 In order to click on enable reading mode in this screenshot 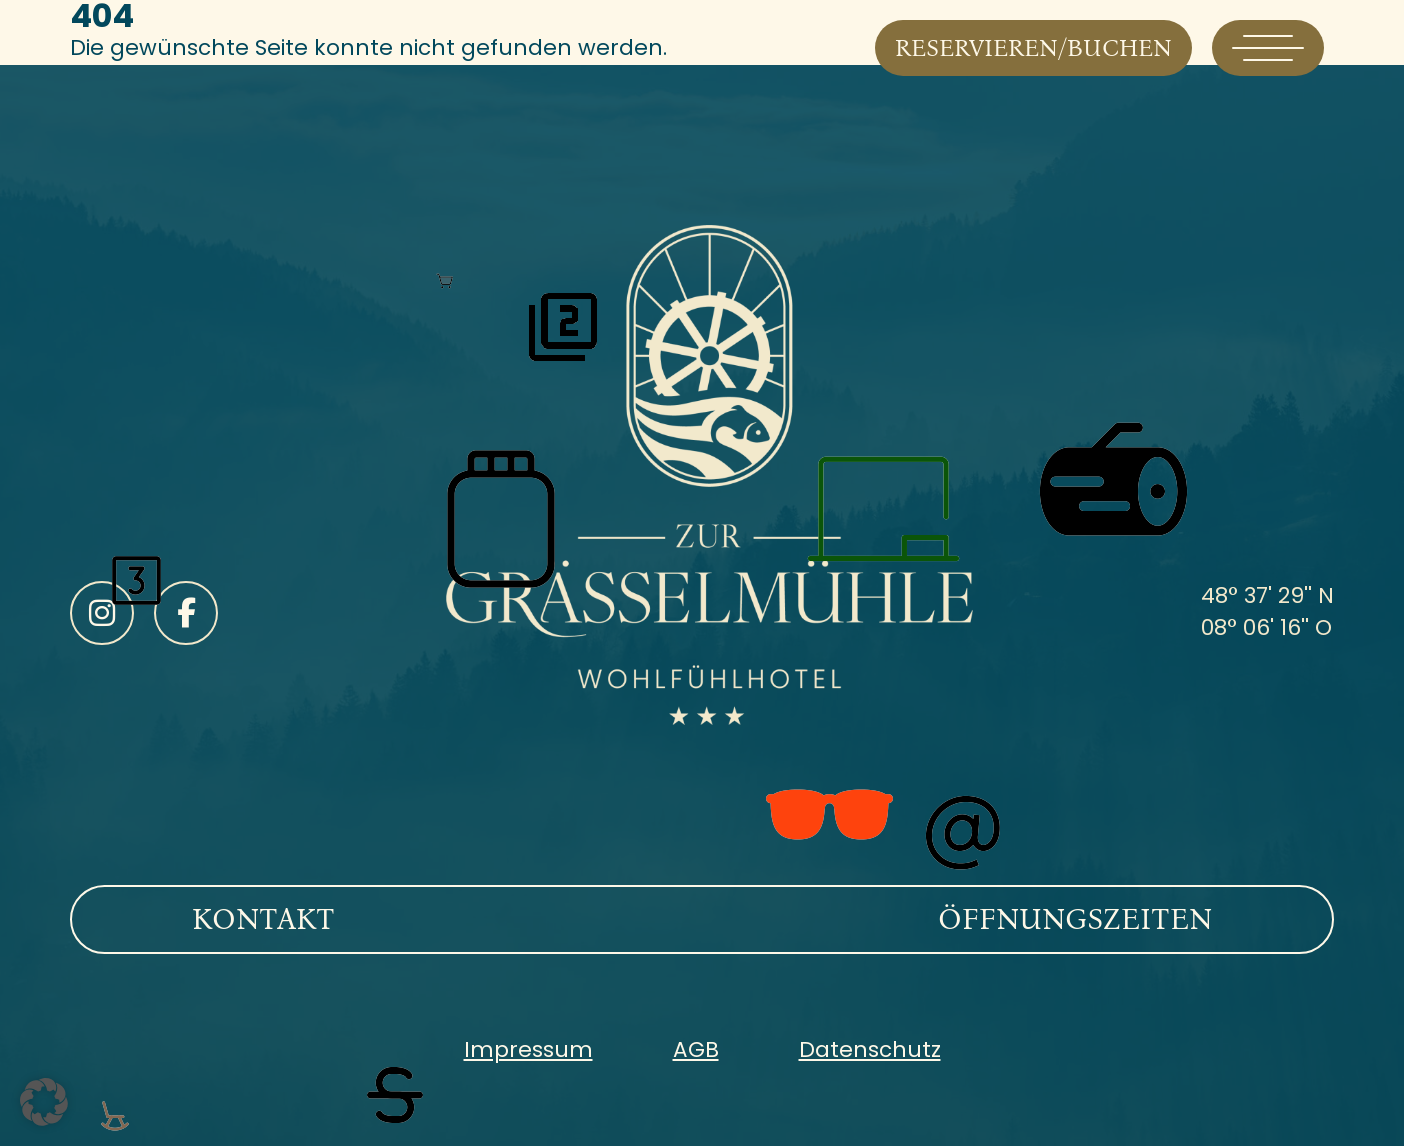, I will do `click(829, 814)`.